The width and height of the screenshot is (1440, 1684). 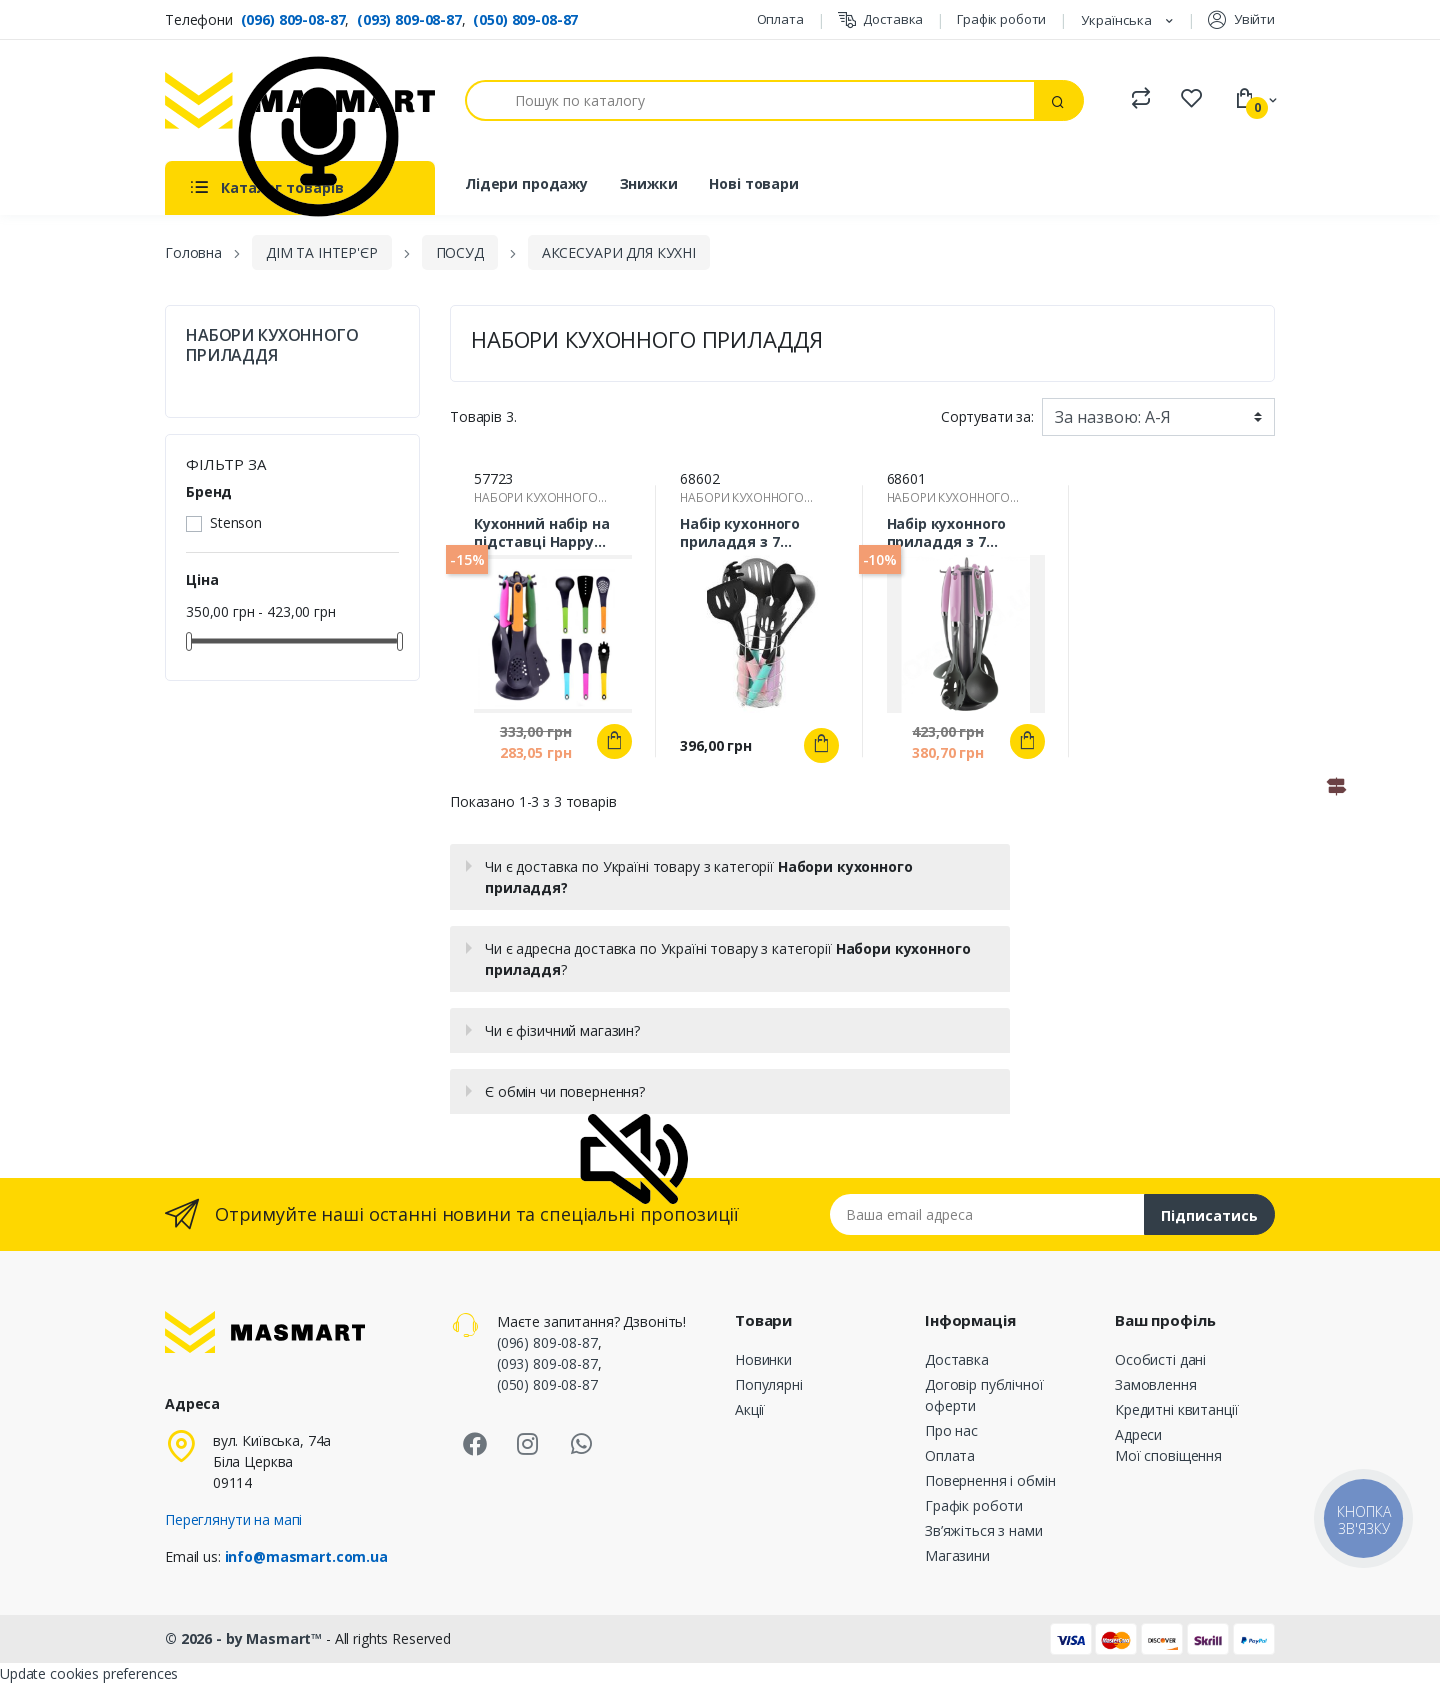 I want to click on tap to start voice input, so click(x=318, y=136).